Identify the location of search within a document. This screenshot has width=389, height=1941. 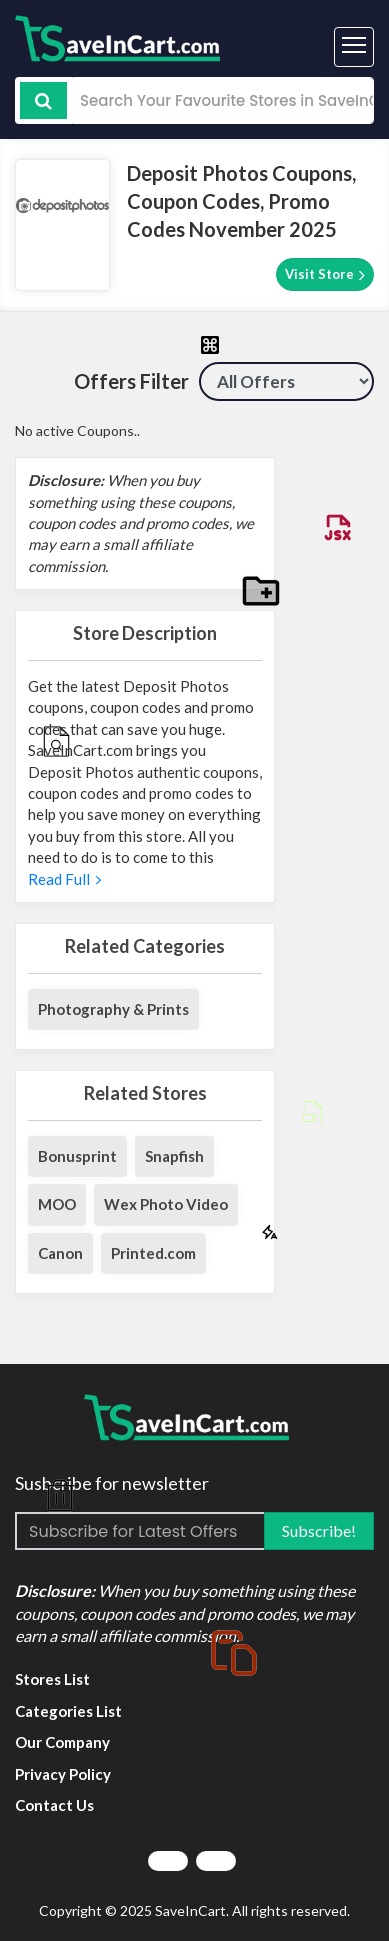
(56, 741).